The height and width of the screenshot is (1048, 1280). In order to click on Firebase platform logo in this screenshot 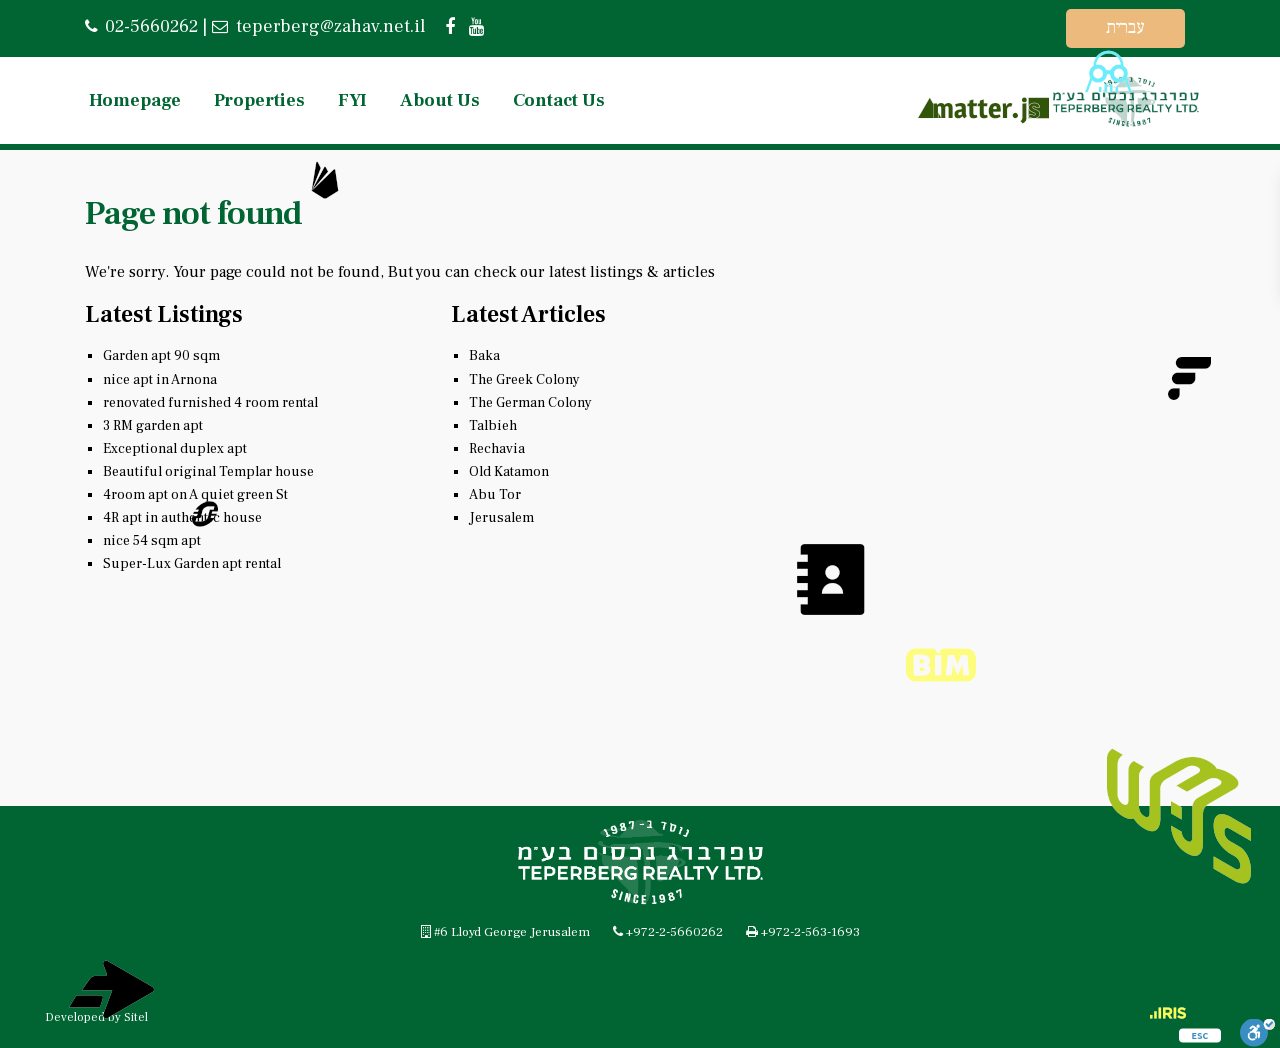, I will do `click(325, 180)`.